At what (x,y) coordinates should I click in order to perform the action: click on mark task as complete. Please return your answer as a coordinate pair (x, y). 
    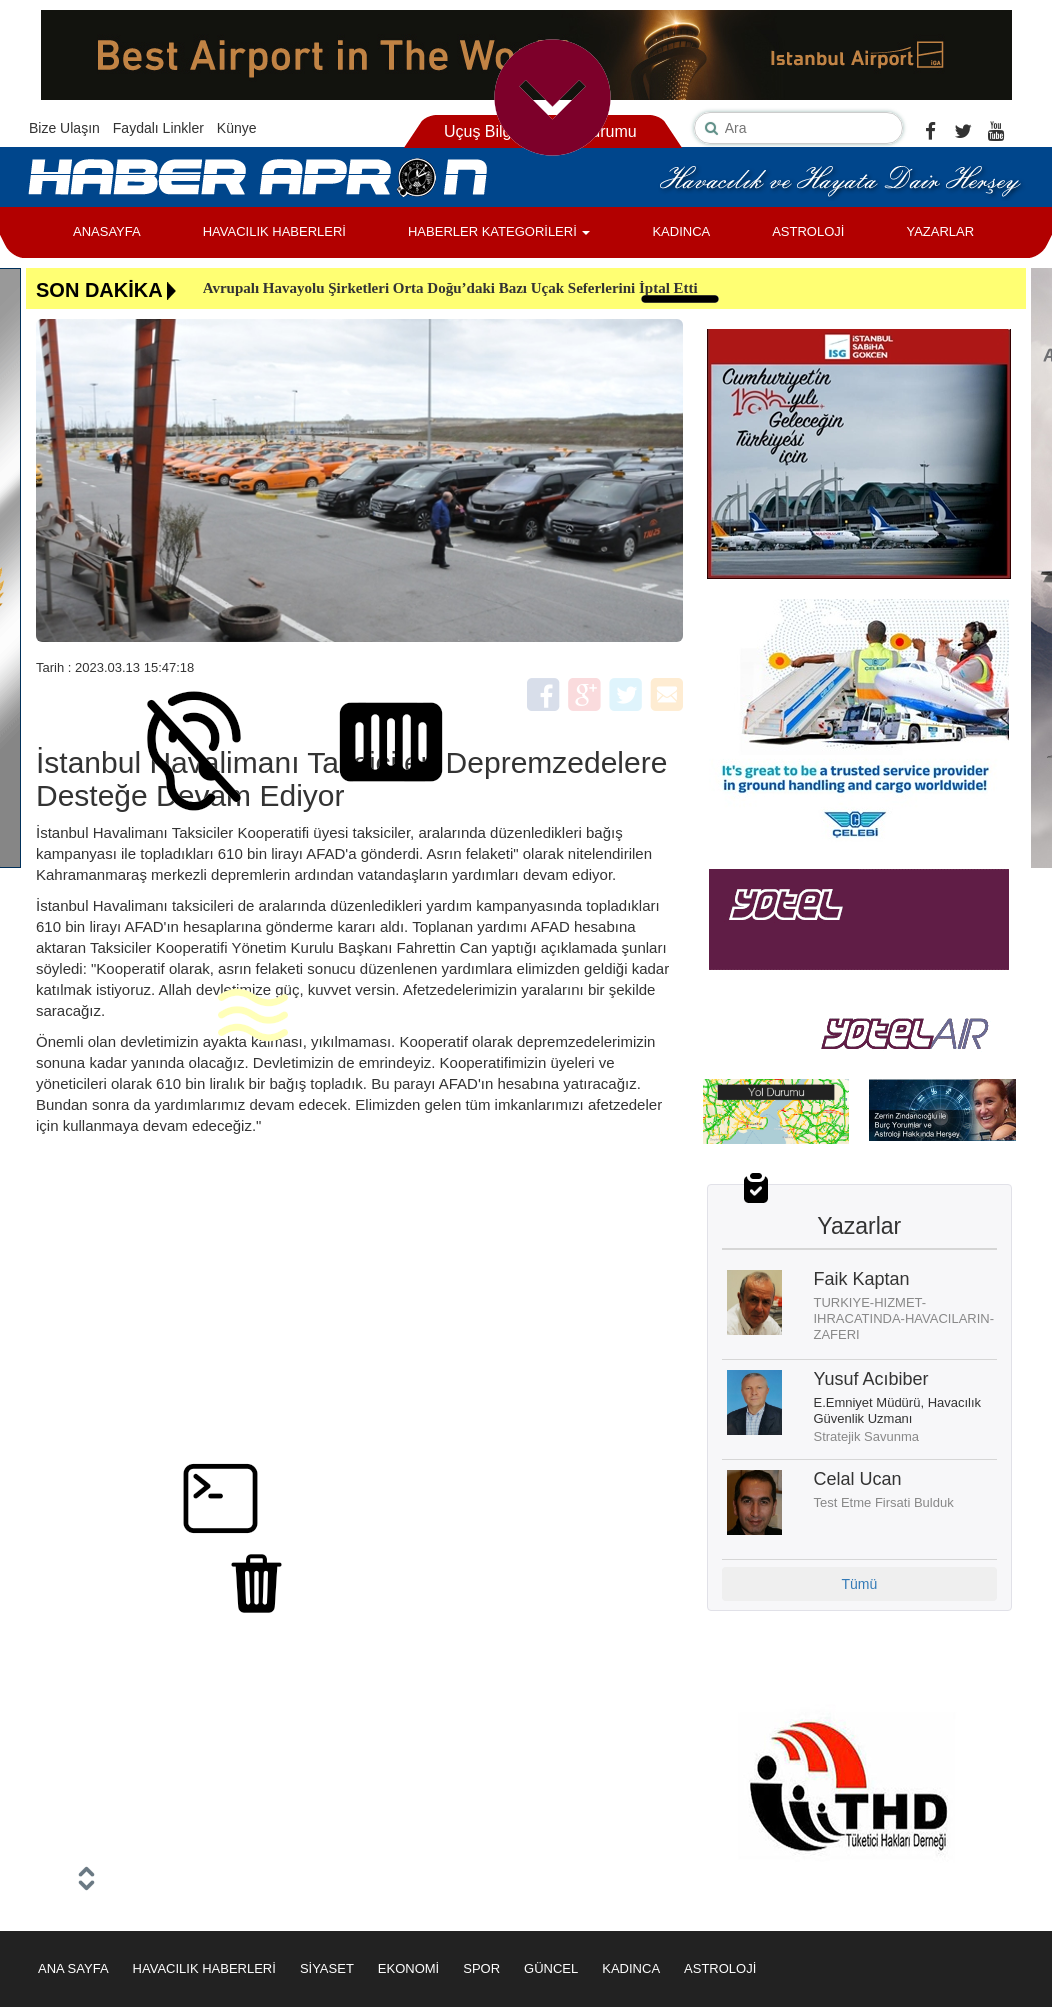
    Looking at the image, I should click on (756, 1188).